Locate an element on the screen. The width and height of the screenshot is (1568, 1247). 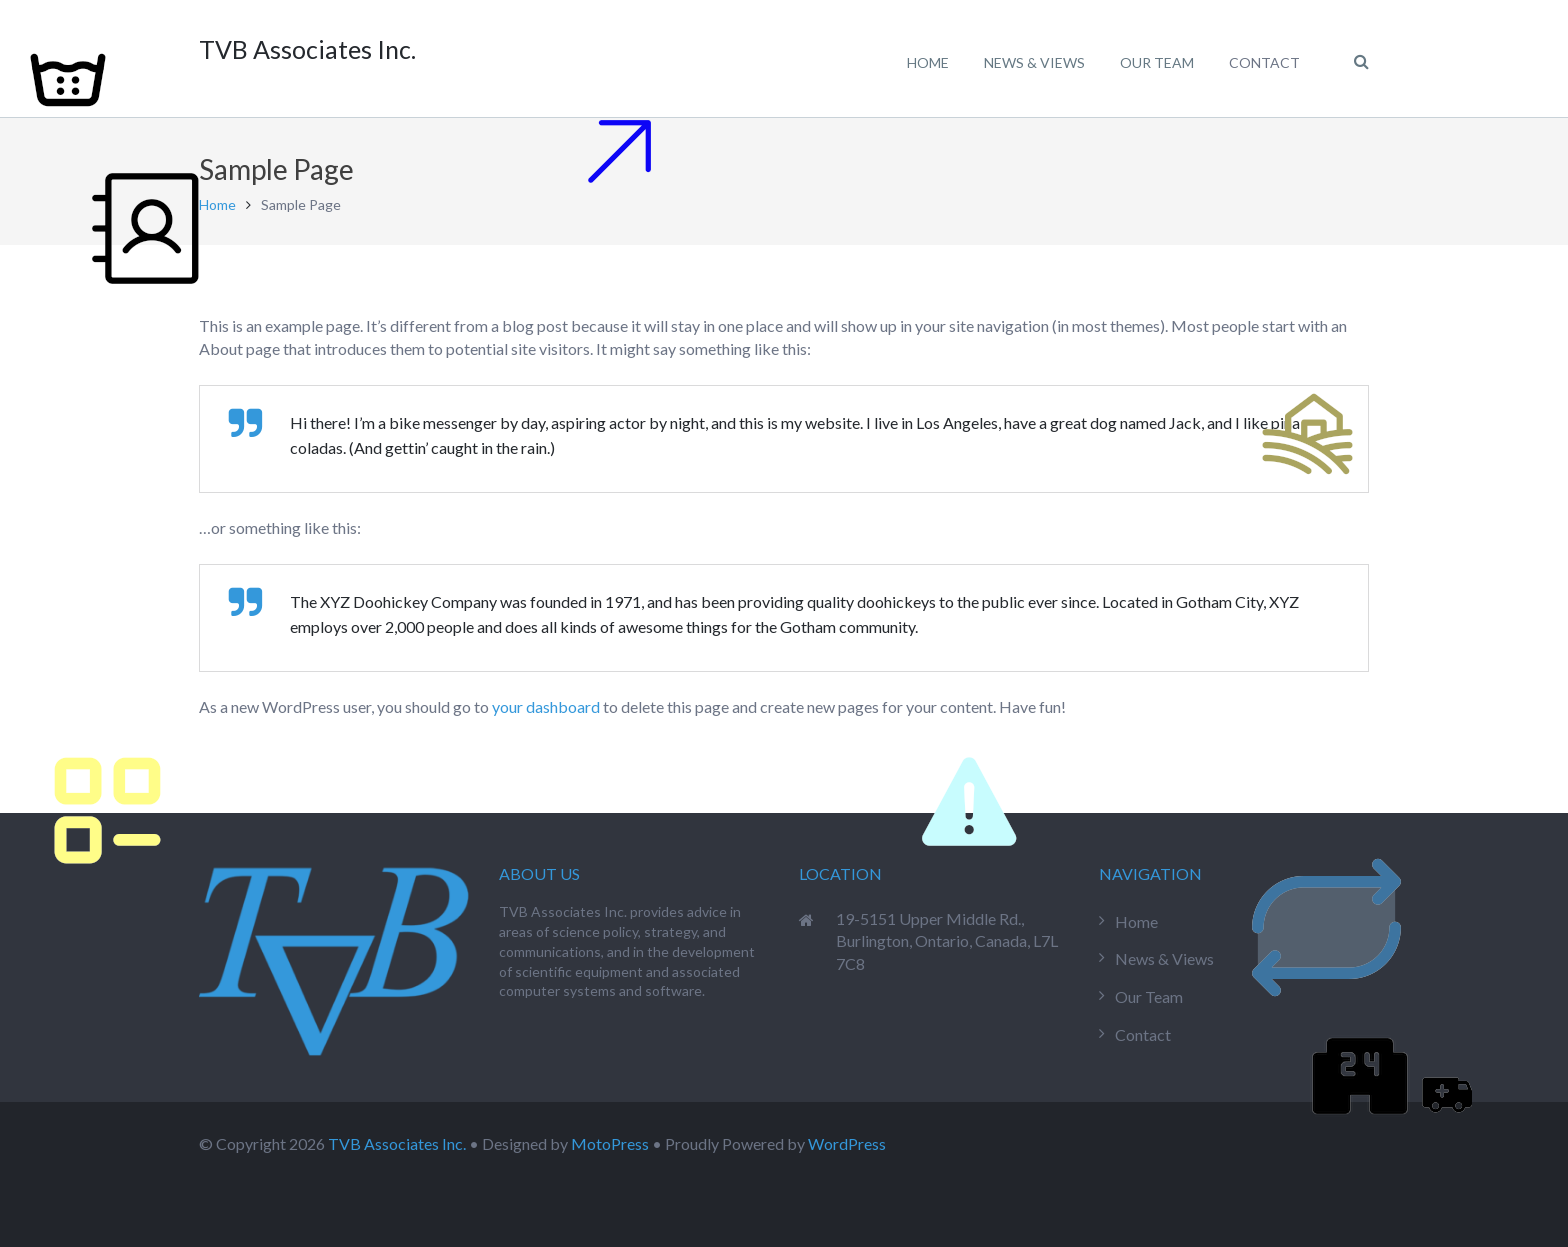
open your contacts or address book is located at coordinates (147, 228).